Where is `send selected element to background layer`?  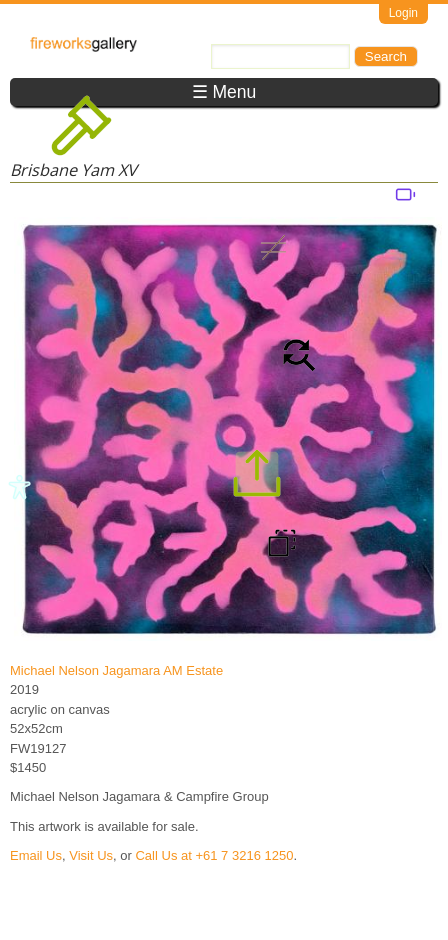 send selected element to background layer is located at coordinates (282, 543).